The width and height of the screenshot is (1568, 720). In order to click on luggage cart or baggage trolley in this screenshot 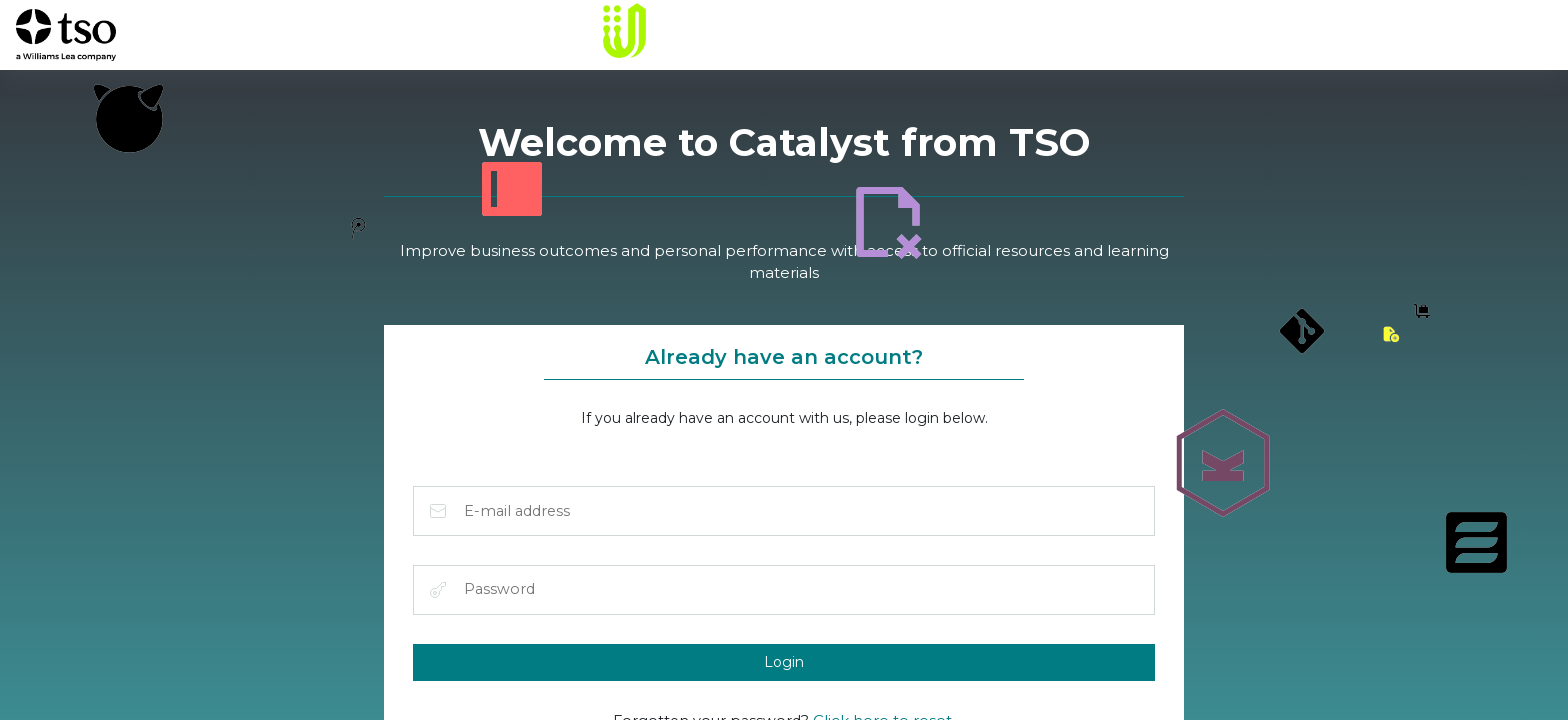, I will do `click(1422, 311)`.